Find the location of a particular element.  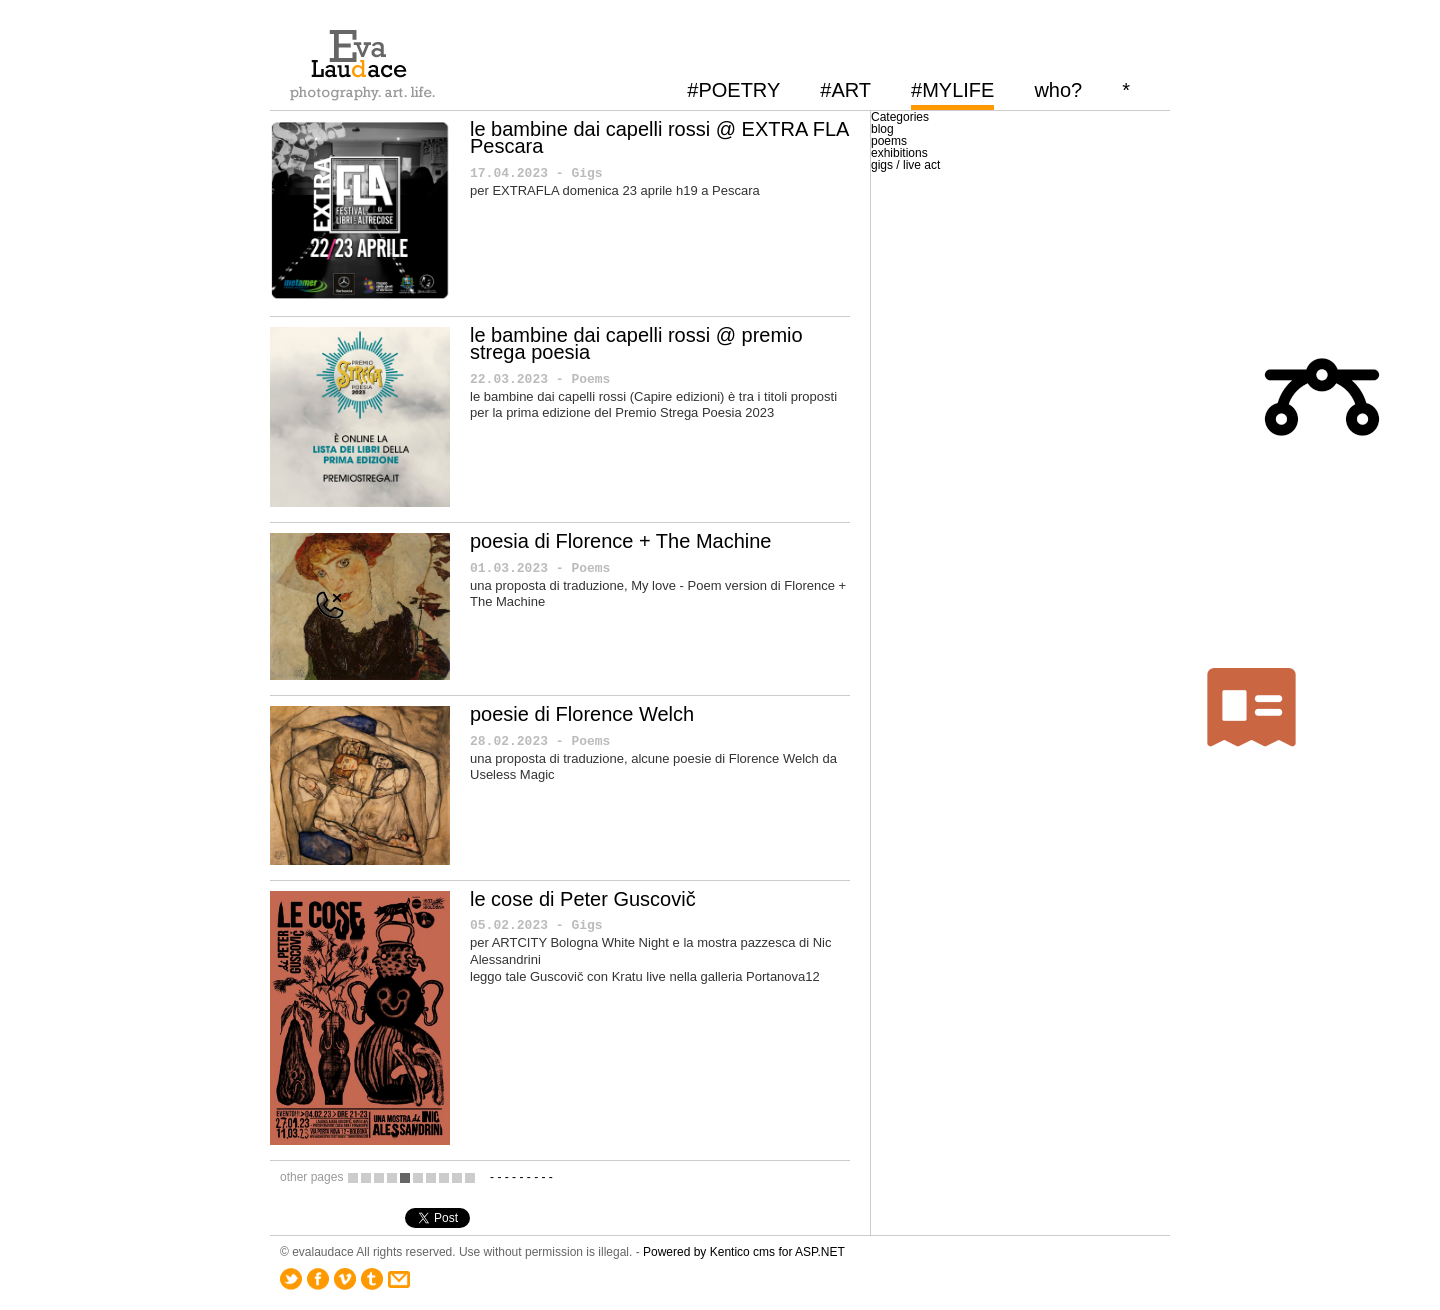

edit vector path or bezier curve is located at coordinates (1322, 397).